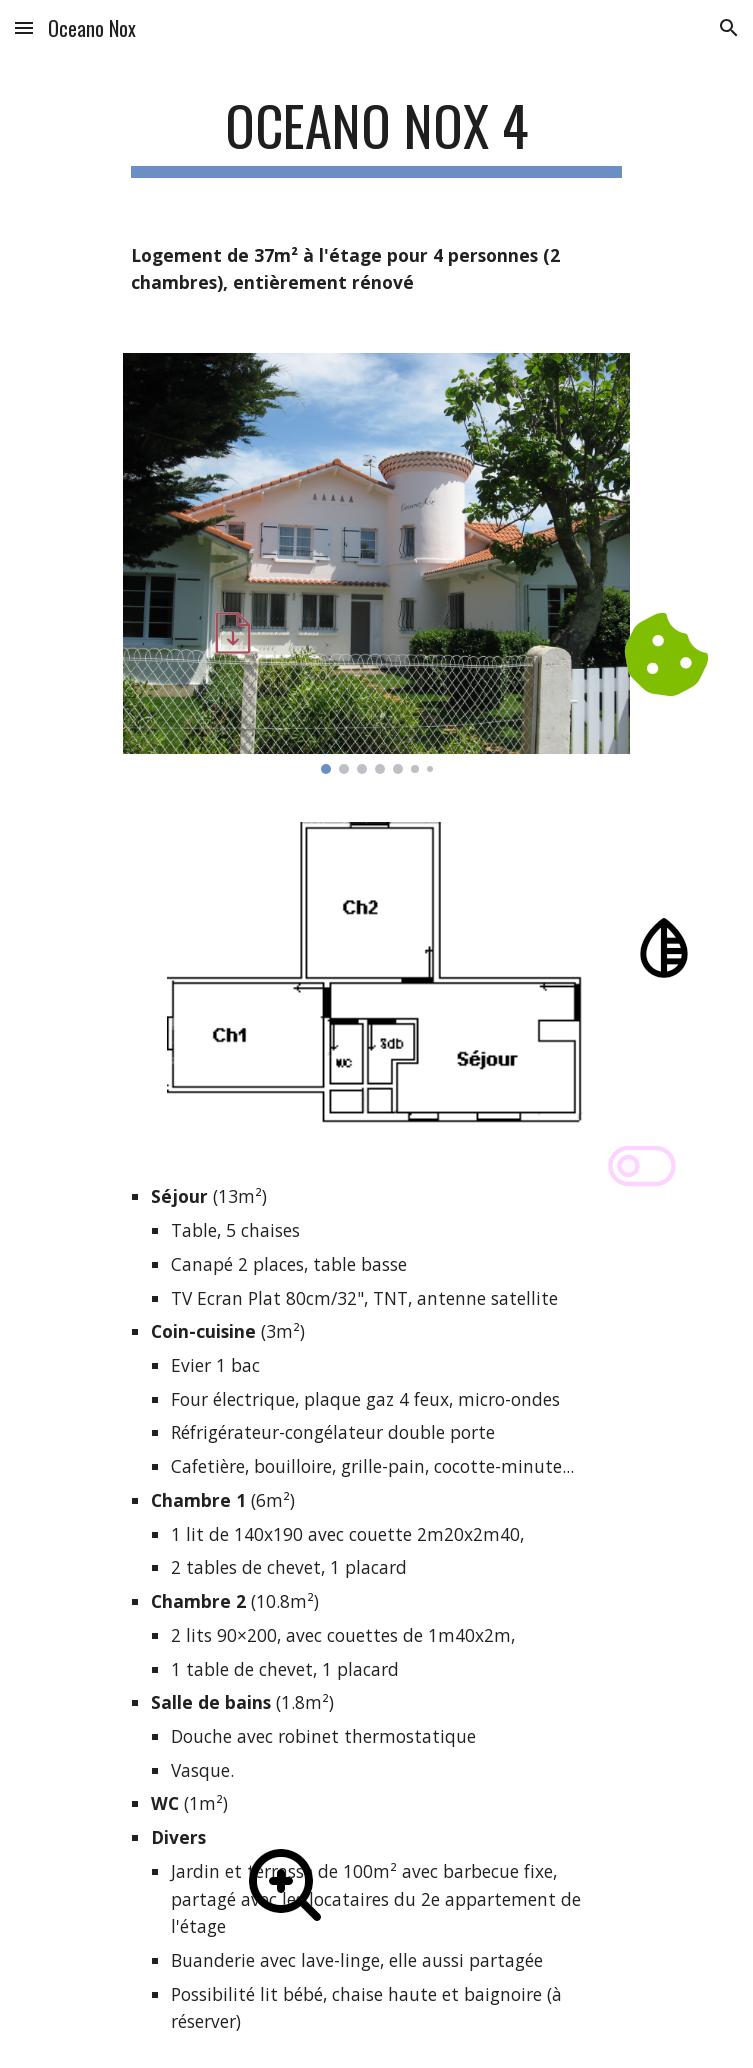 The width and height of the screenshot is (753, 2068). I want to click on adjust water or humidity level, so click(664, 950).